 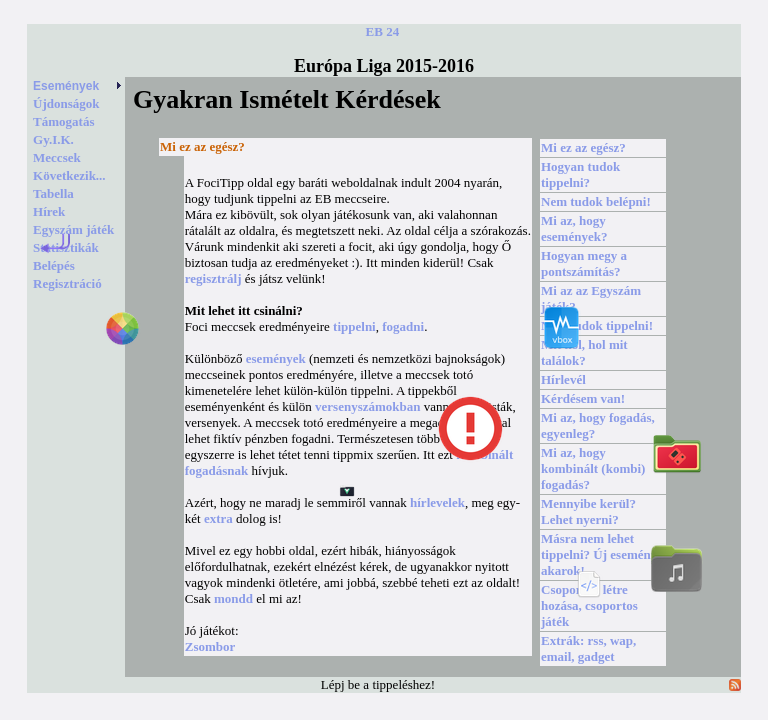 What do you see at coordinates (470, 428) in the screenshot?
I see `indicates important or critical status` at bounding box center [470, 428].